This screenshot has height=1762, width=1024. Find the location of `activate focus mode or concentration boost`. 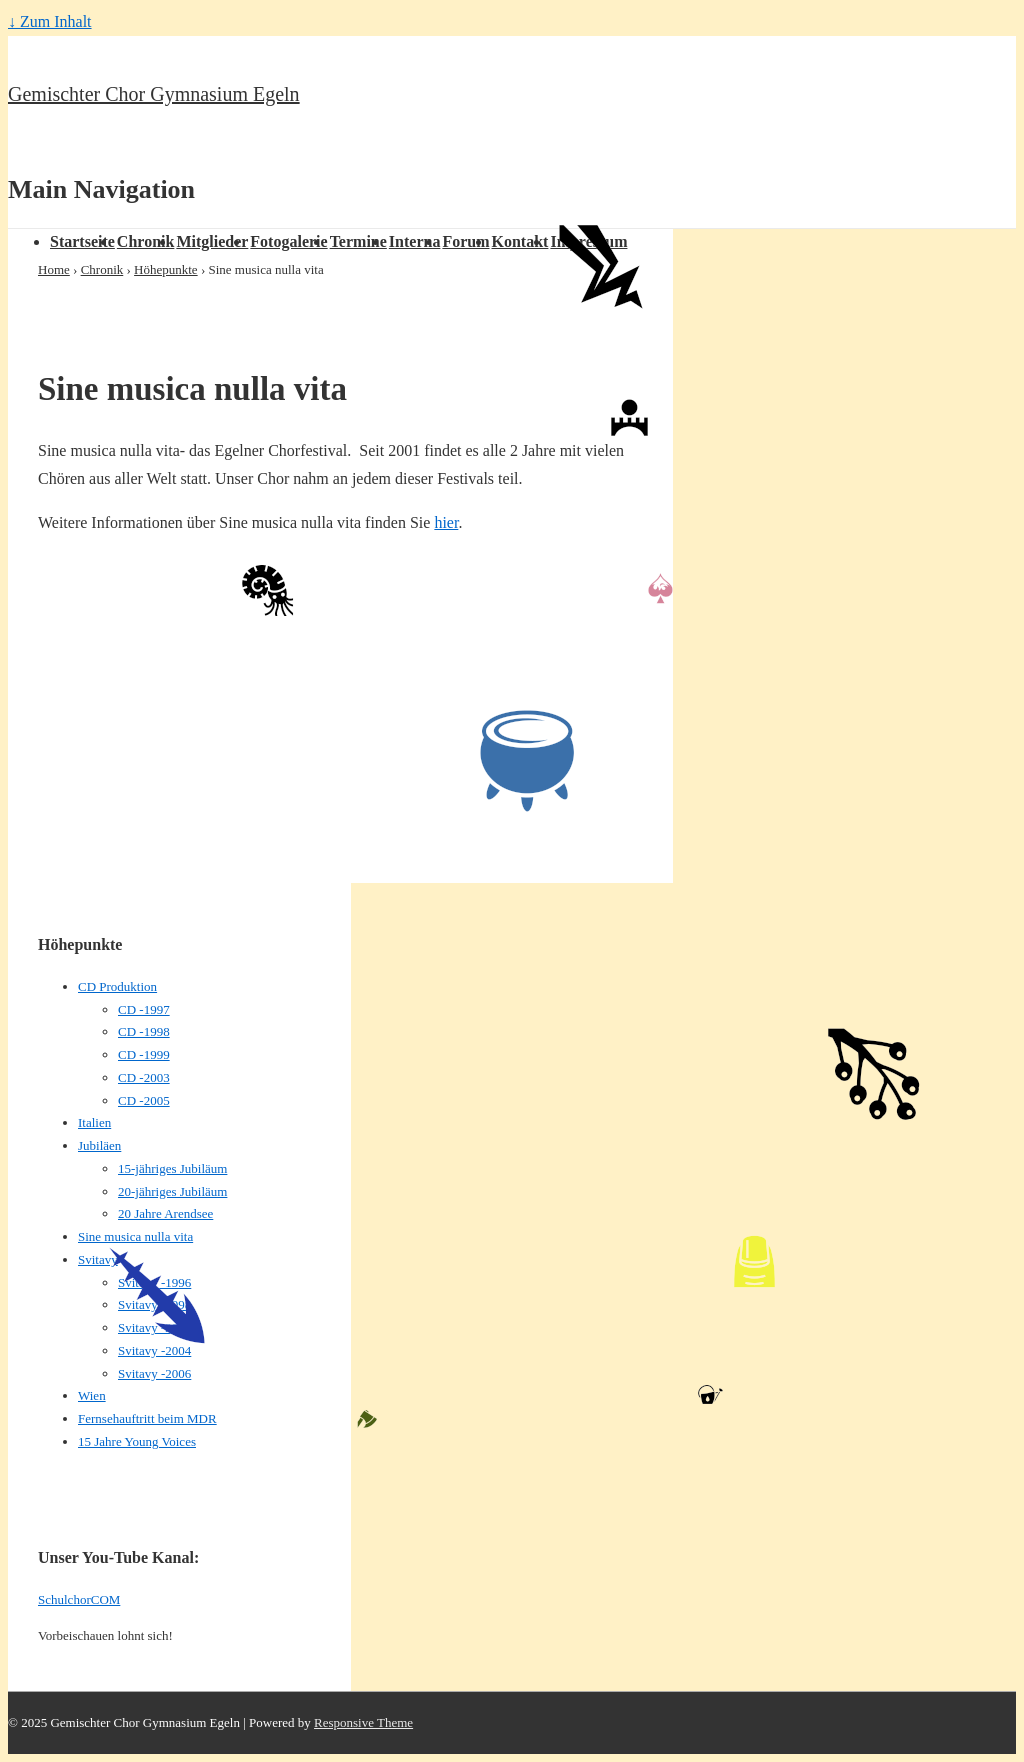

activate focus mode or concentration boost is located at coordinates (600, 266).